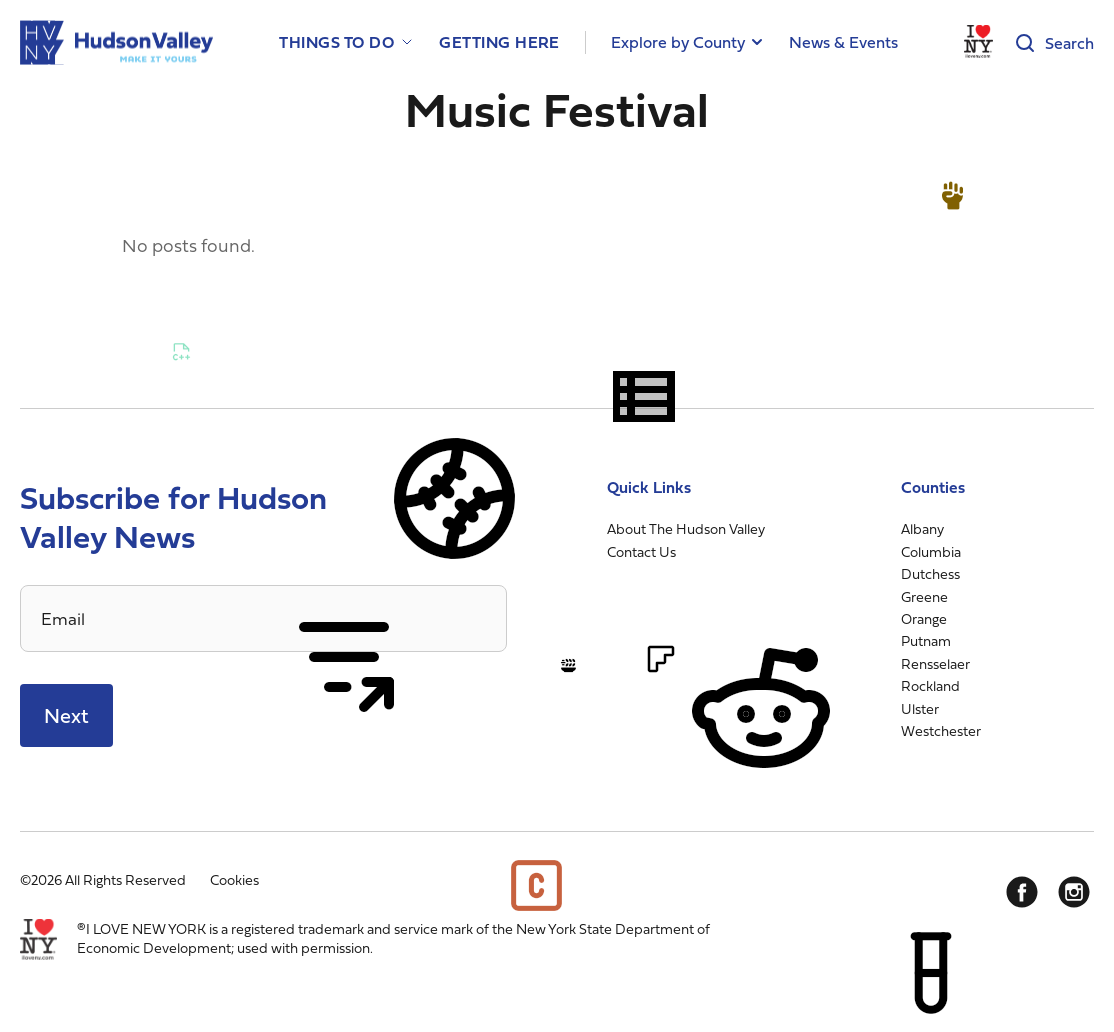 Image resolution: width=1114 pixels, height=1032 pixels. I want to click on open reddit, so click(764, 708).